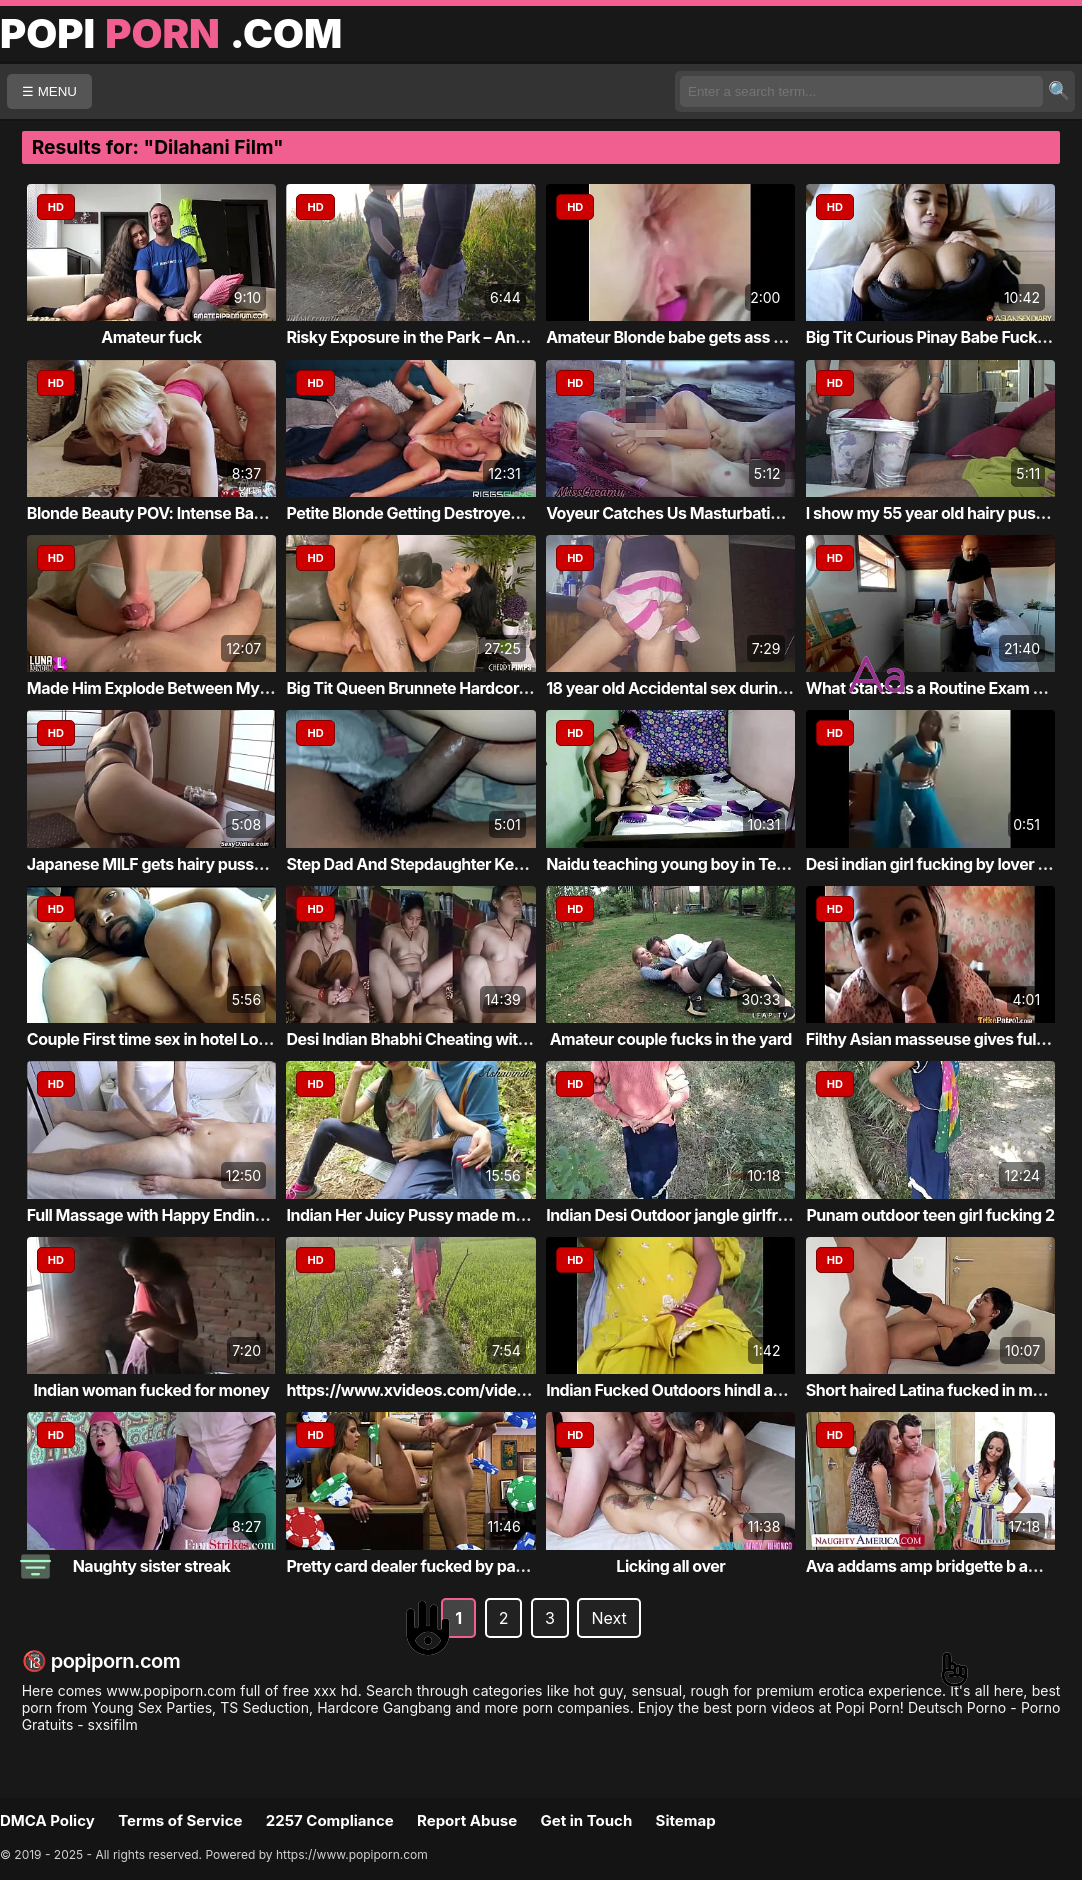 The image size is (1082, 1880). Describe the element at coordinates (877, 675) in the screenshot. I see `adjust font or text size settings` at that location.